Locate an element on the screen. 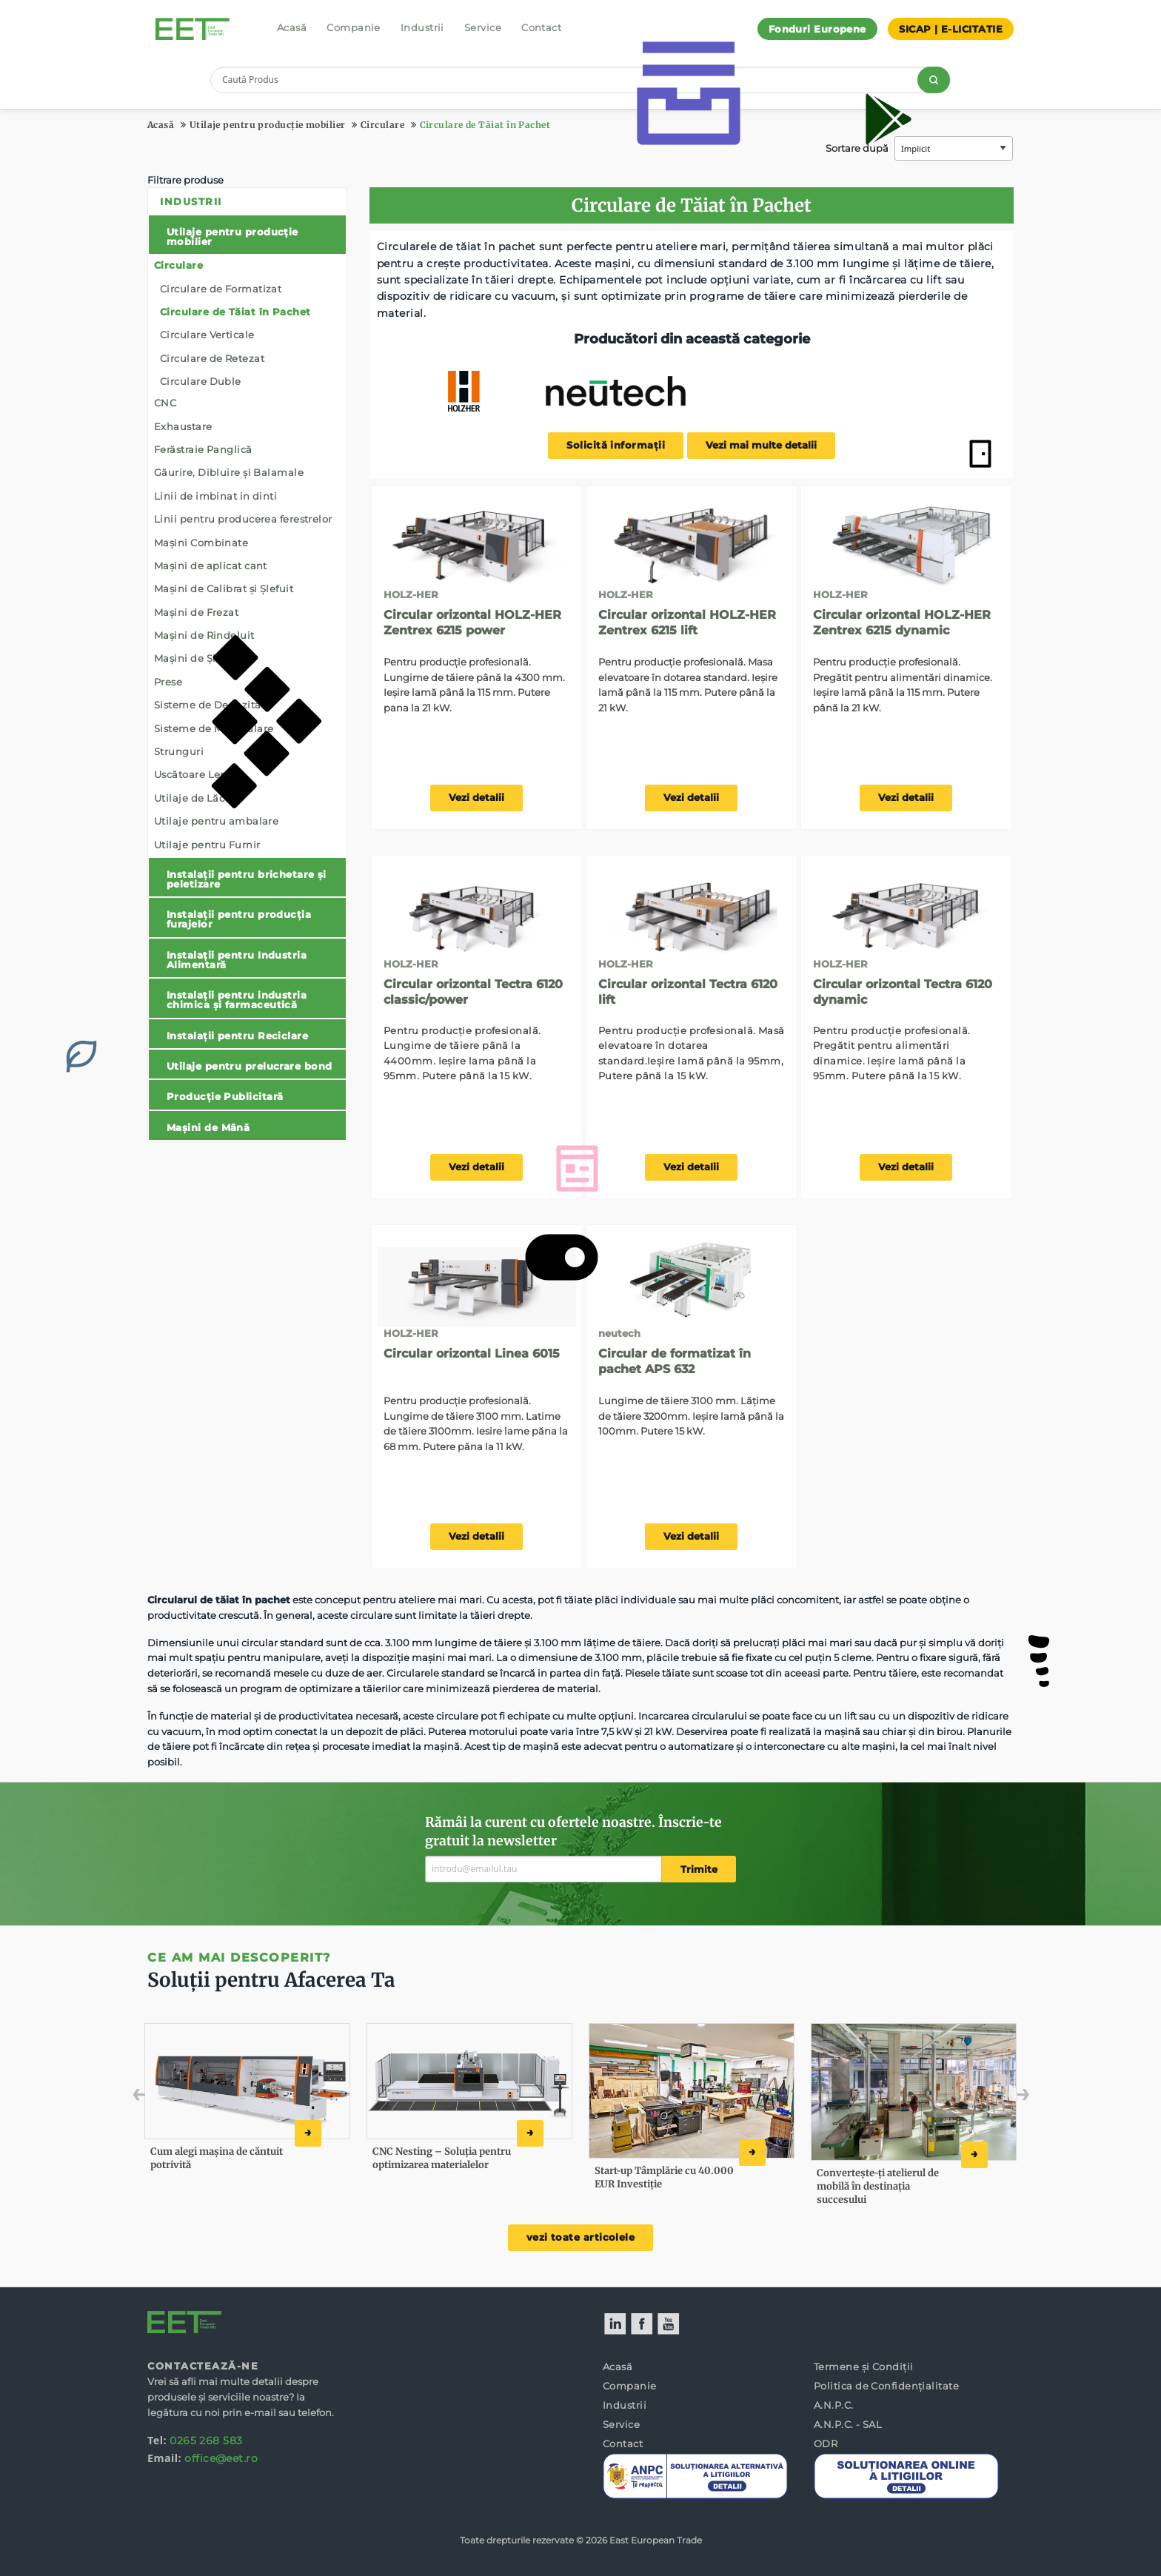 This screenshot has width=1161, height=2576. access archived files or documents is located at coordinates (689, 93).